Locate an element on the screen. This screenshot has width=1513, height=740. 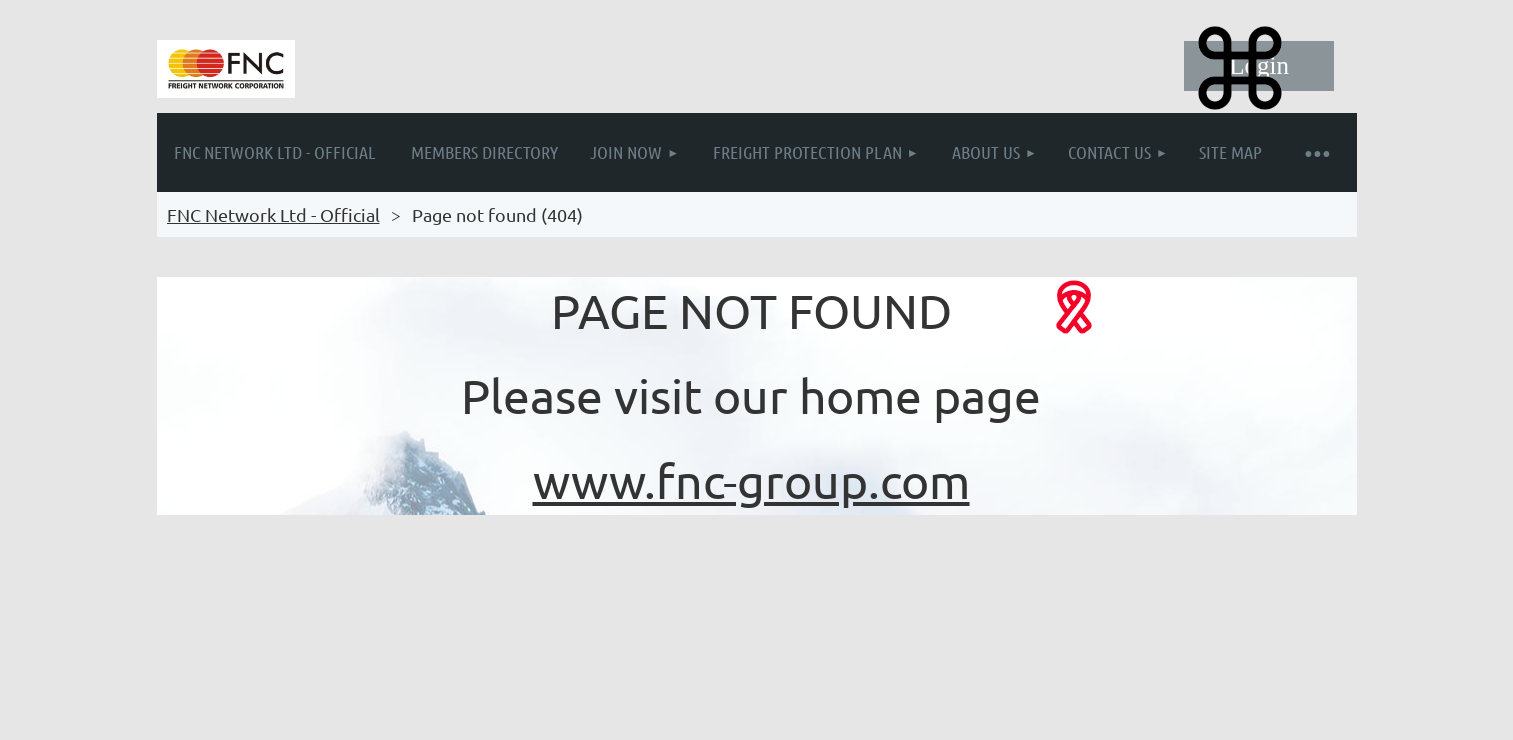
awareness ribbon symbol for a cause or campaign is located at coordinates (1074, 307).